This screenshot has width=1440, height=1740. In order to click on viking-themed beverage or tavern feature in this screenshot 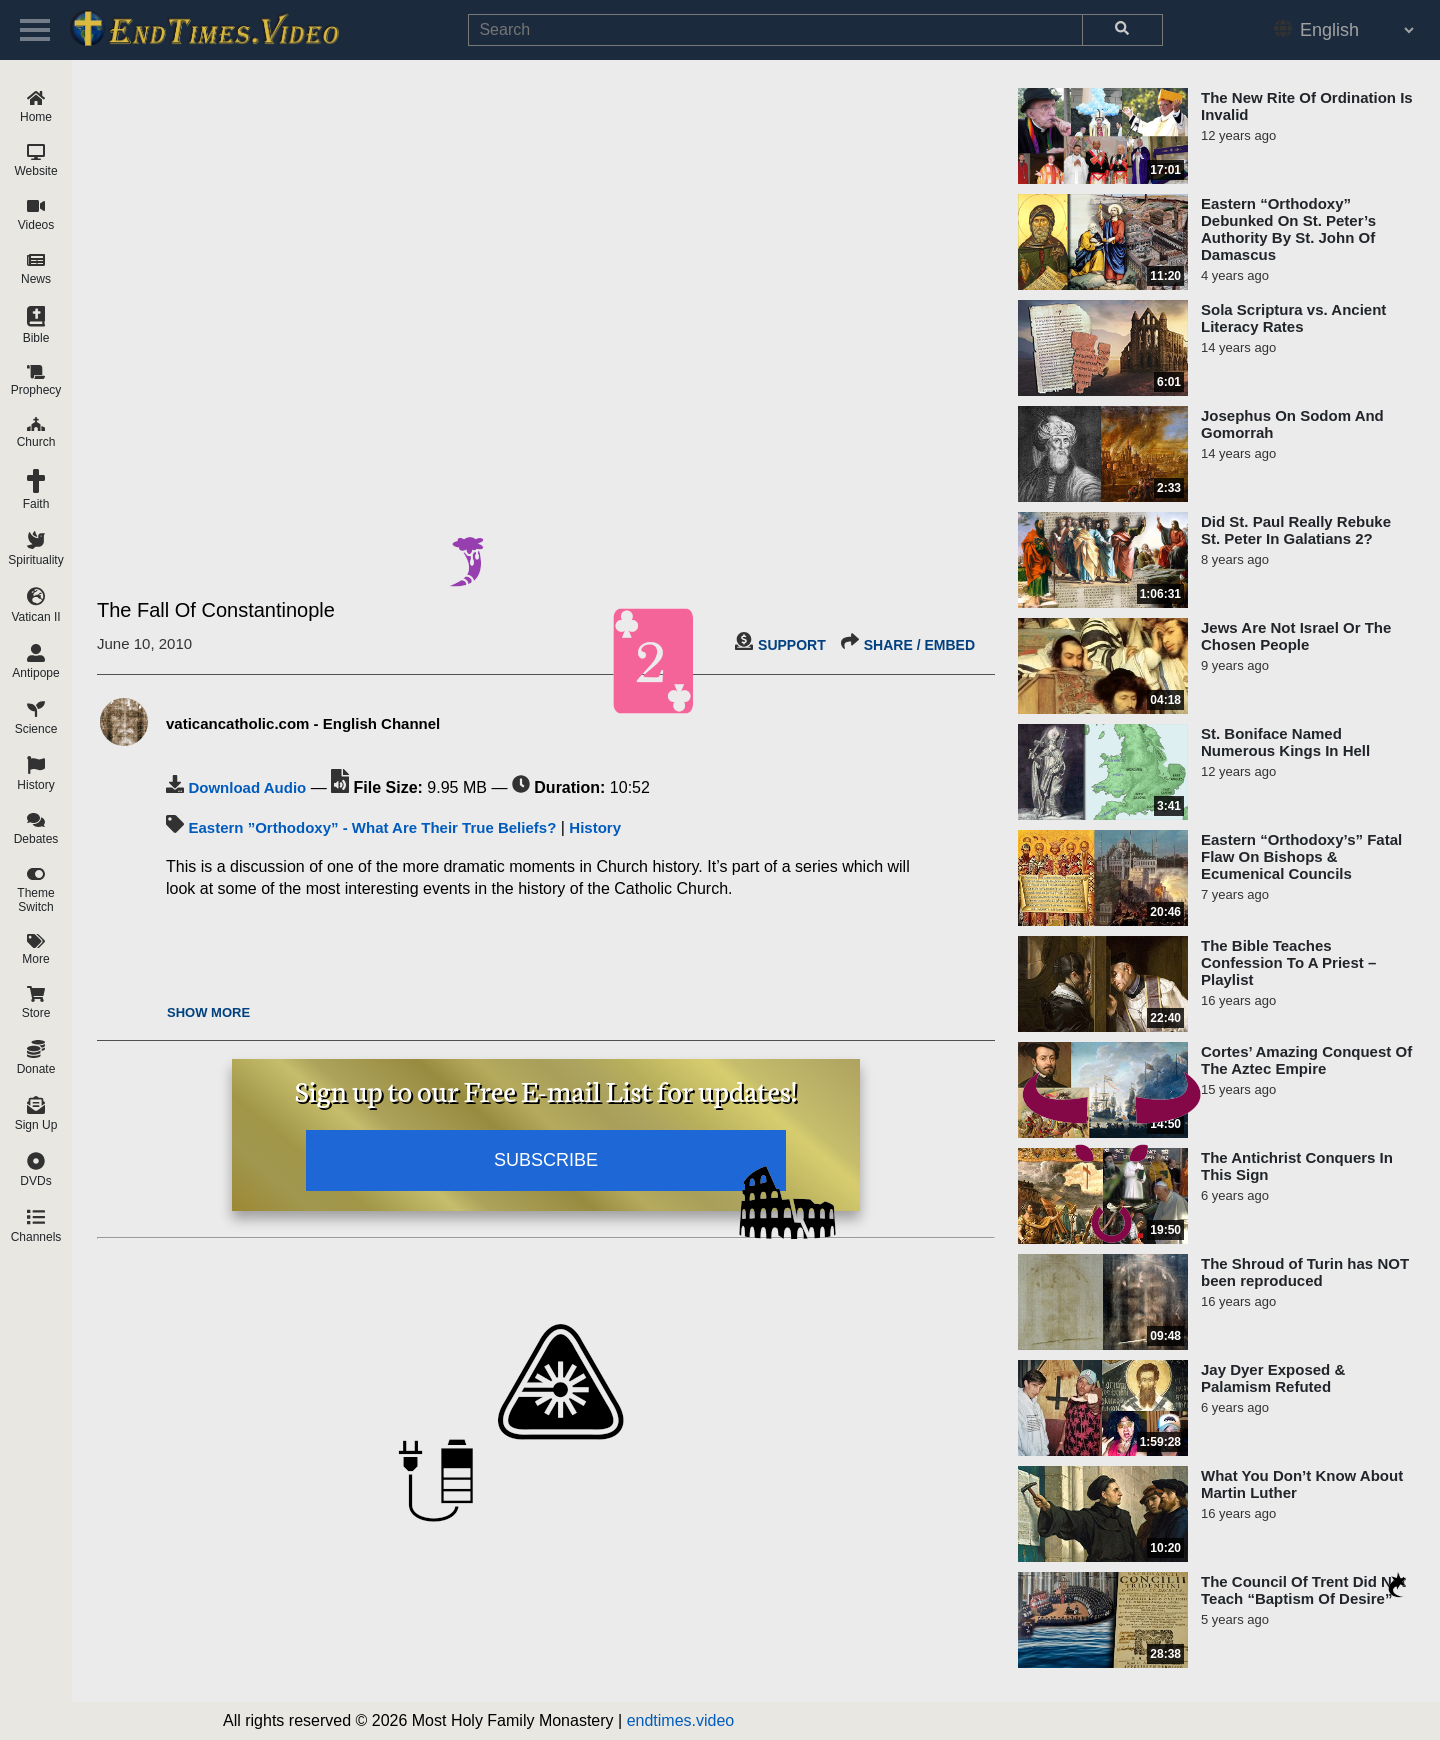, I will do `click(467, 561)`.